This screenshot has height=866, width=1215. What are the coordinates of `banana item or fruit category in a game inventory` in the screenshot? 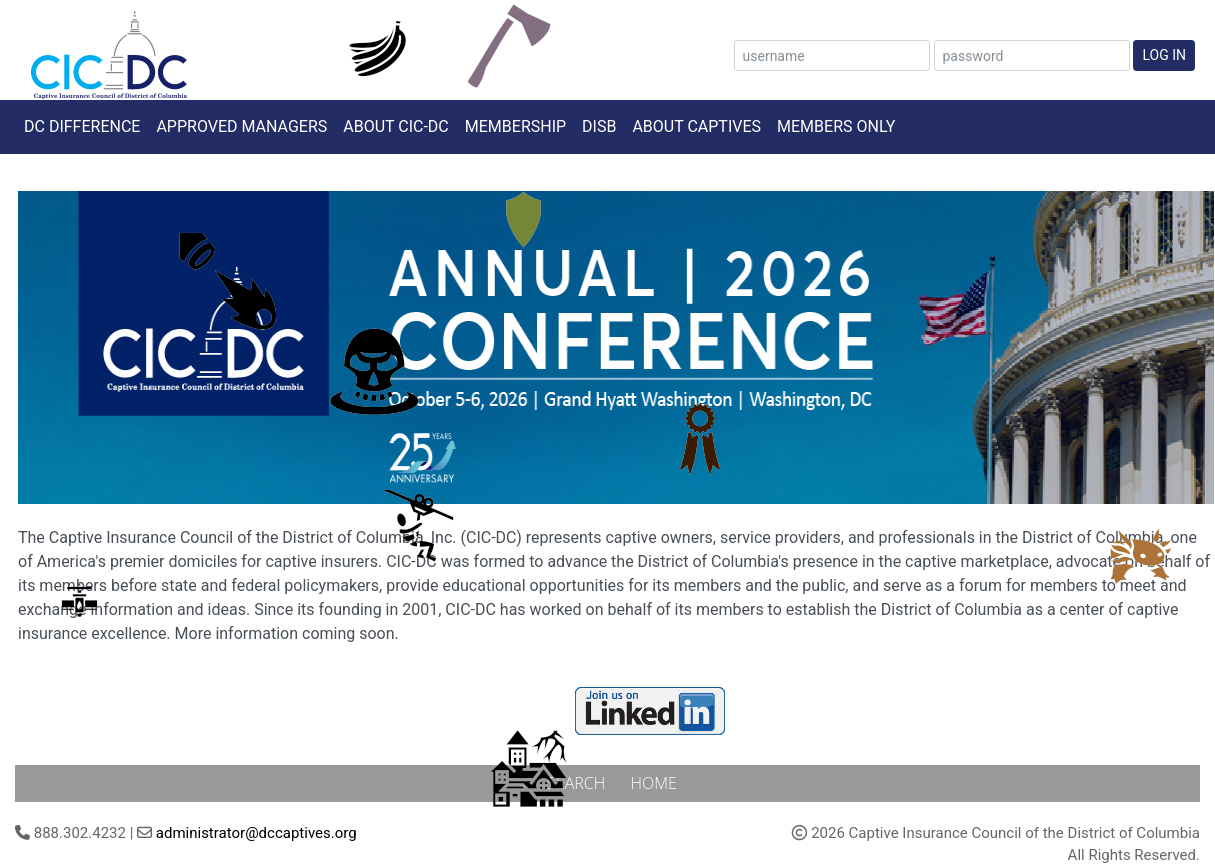 It's located at (377, 48).